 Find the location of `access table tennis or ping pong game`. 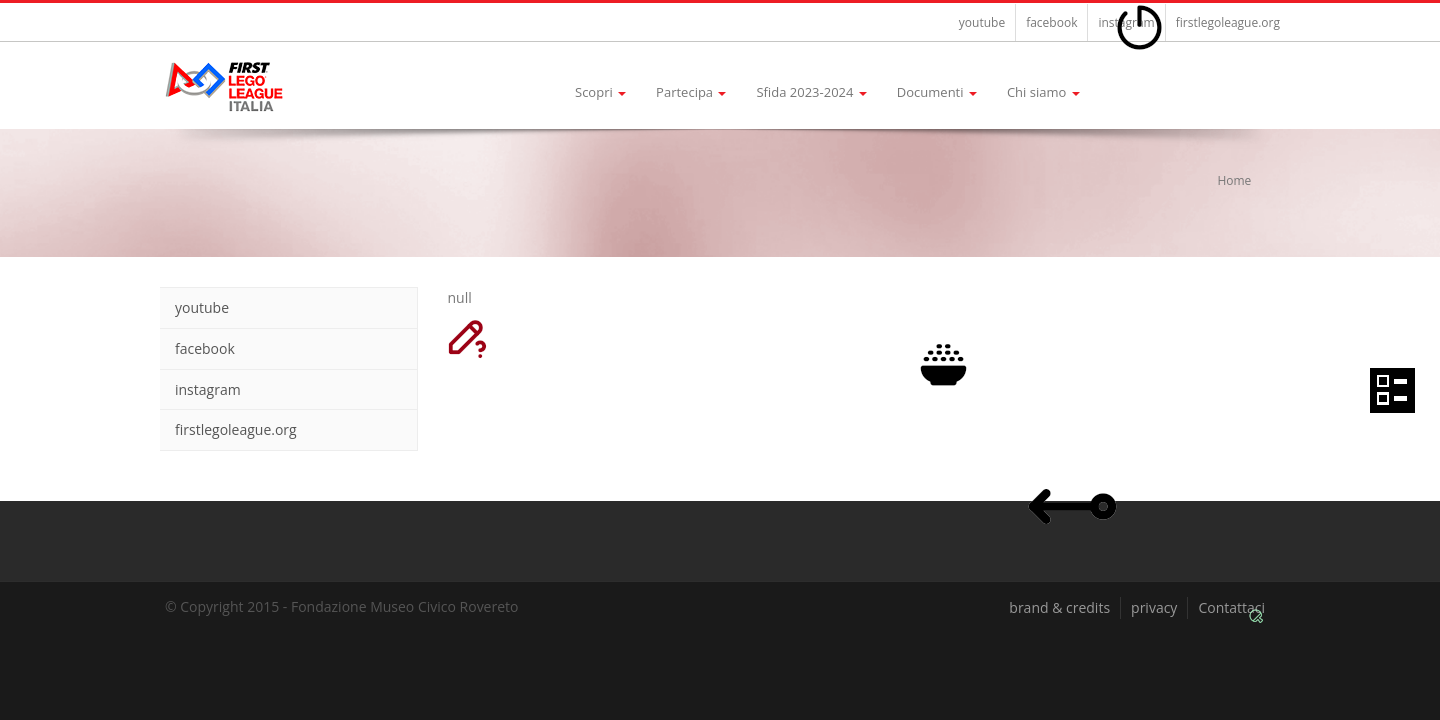

access table tennis or ping pong game is located at coordinates (1256, 616).